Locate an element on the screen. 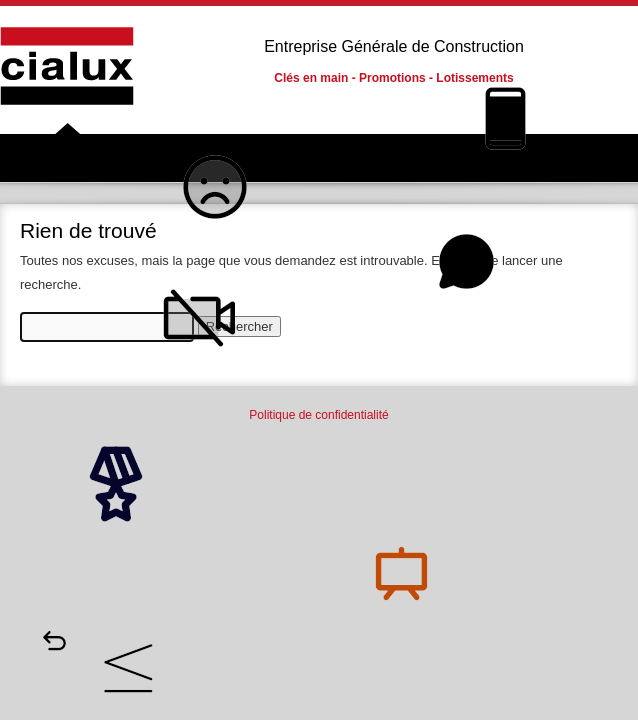 The width and height of the screenshot is (638, 720). indicate negative feedback or dissatisfaction is located at coordinates (215, 187).